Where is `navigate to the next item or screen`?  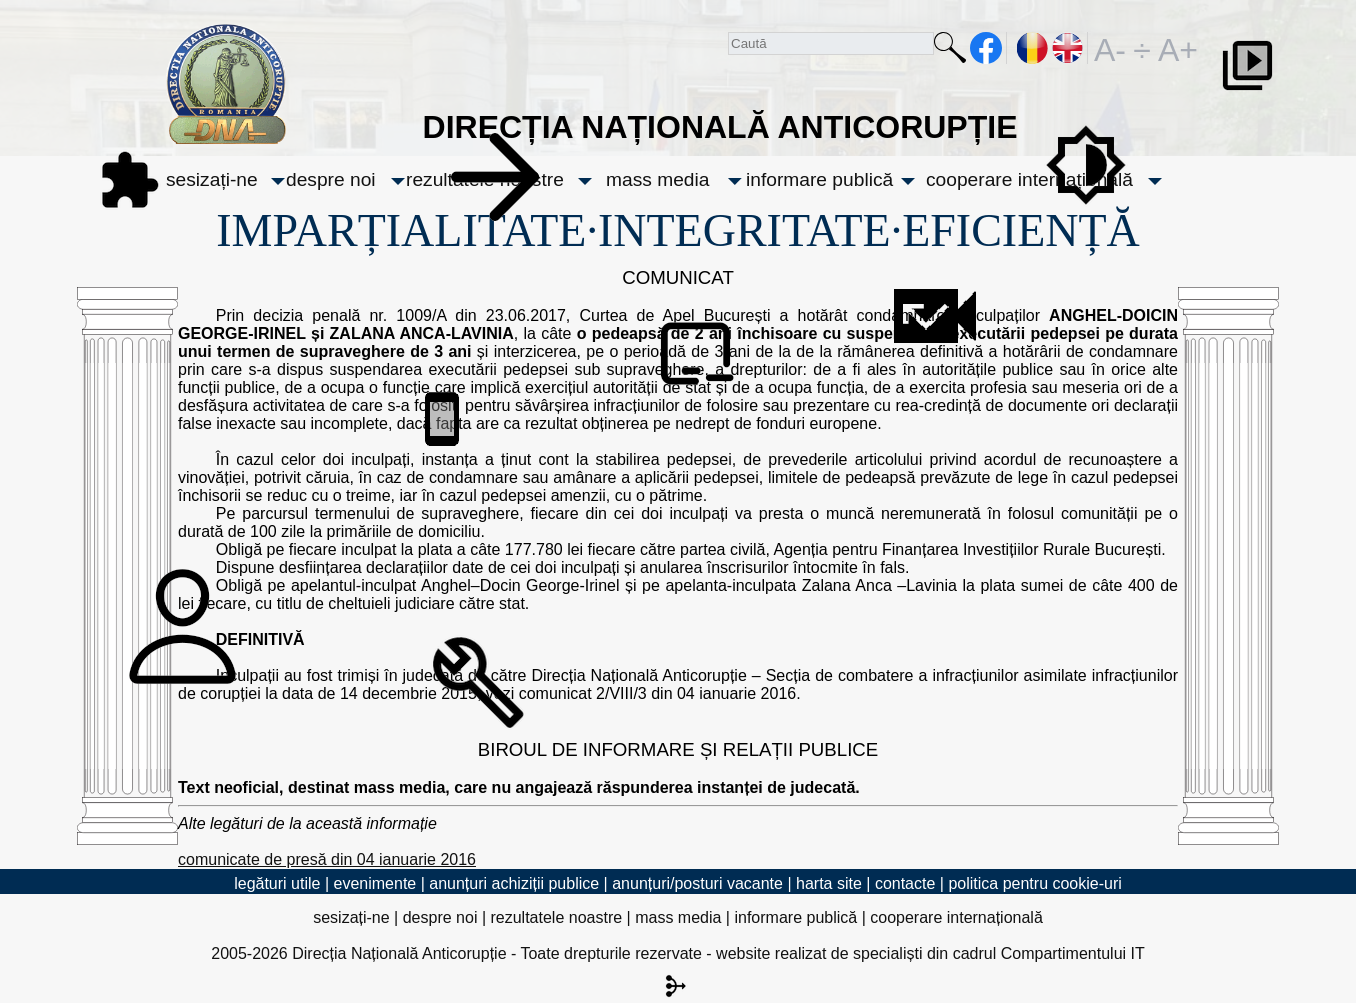 navigate to the next item or screen is located at coordinates (495, 177).